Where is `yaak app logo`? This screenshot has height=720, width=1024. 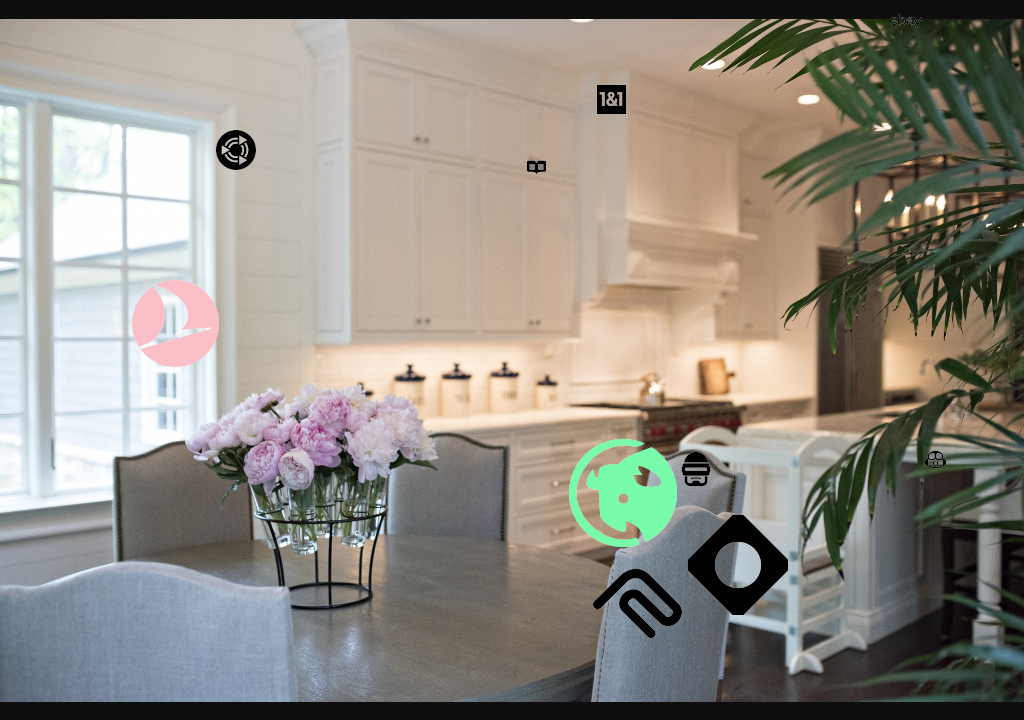
yaak app logo is located at coordinates (623, 493).